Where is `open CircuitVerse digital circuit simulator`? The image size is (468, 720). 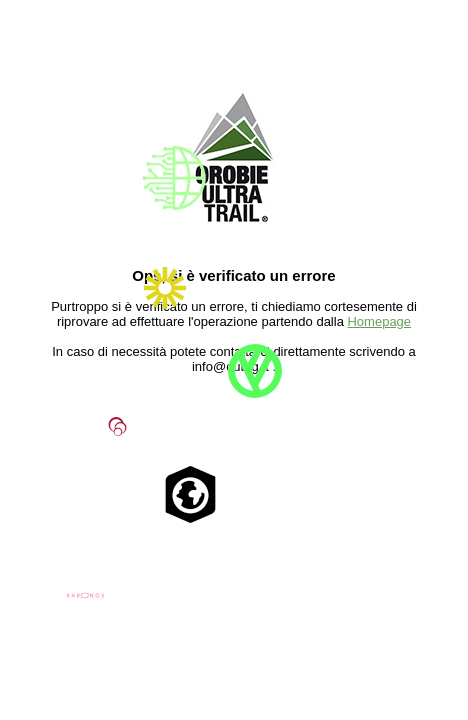
open CircuitVerse digital circuit simulator is located at coordinates (174, 178).